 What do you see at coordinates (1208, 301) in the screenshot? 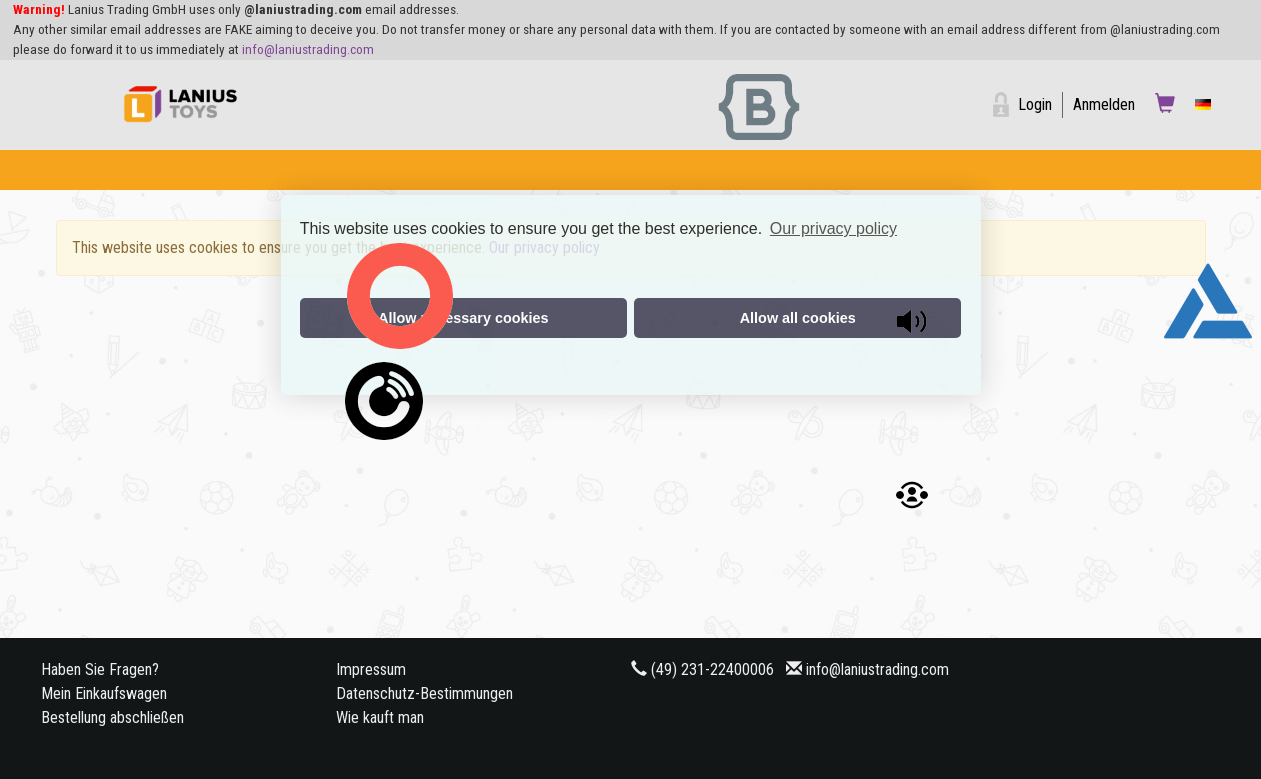
I see `Alchemy blockchain development platform logo` at bounding box center [1208, 301].